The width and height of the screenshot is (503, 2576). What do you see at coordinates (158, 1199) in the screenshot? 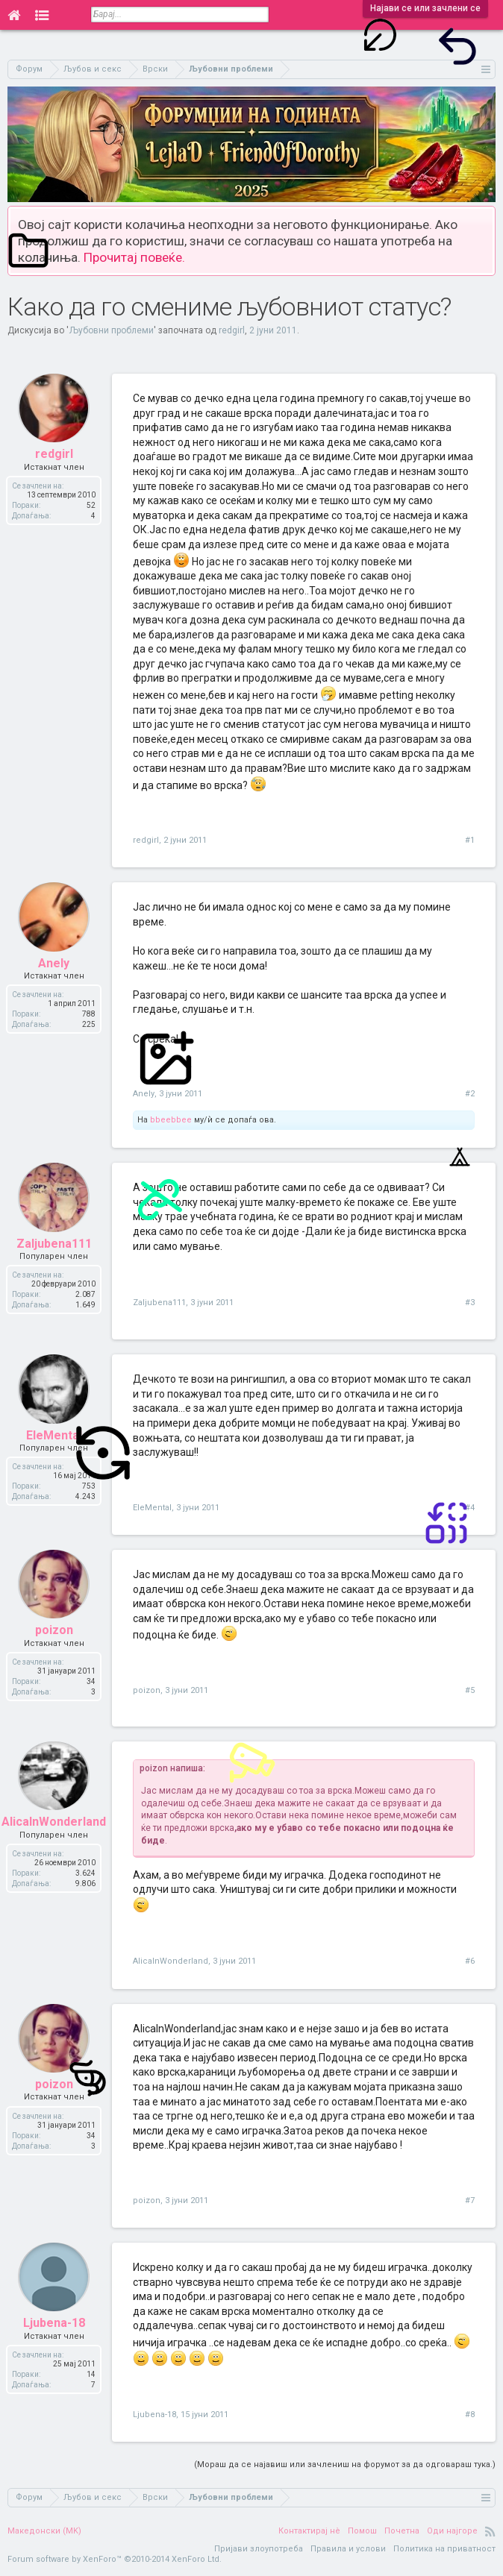
I see `remove or break a hyperlink` at bounding box center [158, 1199].